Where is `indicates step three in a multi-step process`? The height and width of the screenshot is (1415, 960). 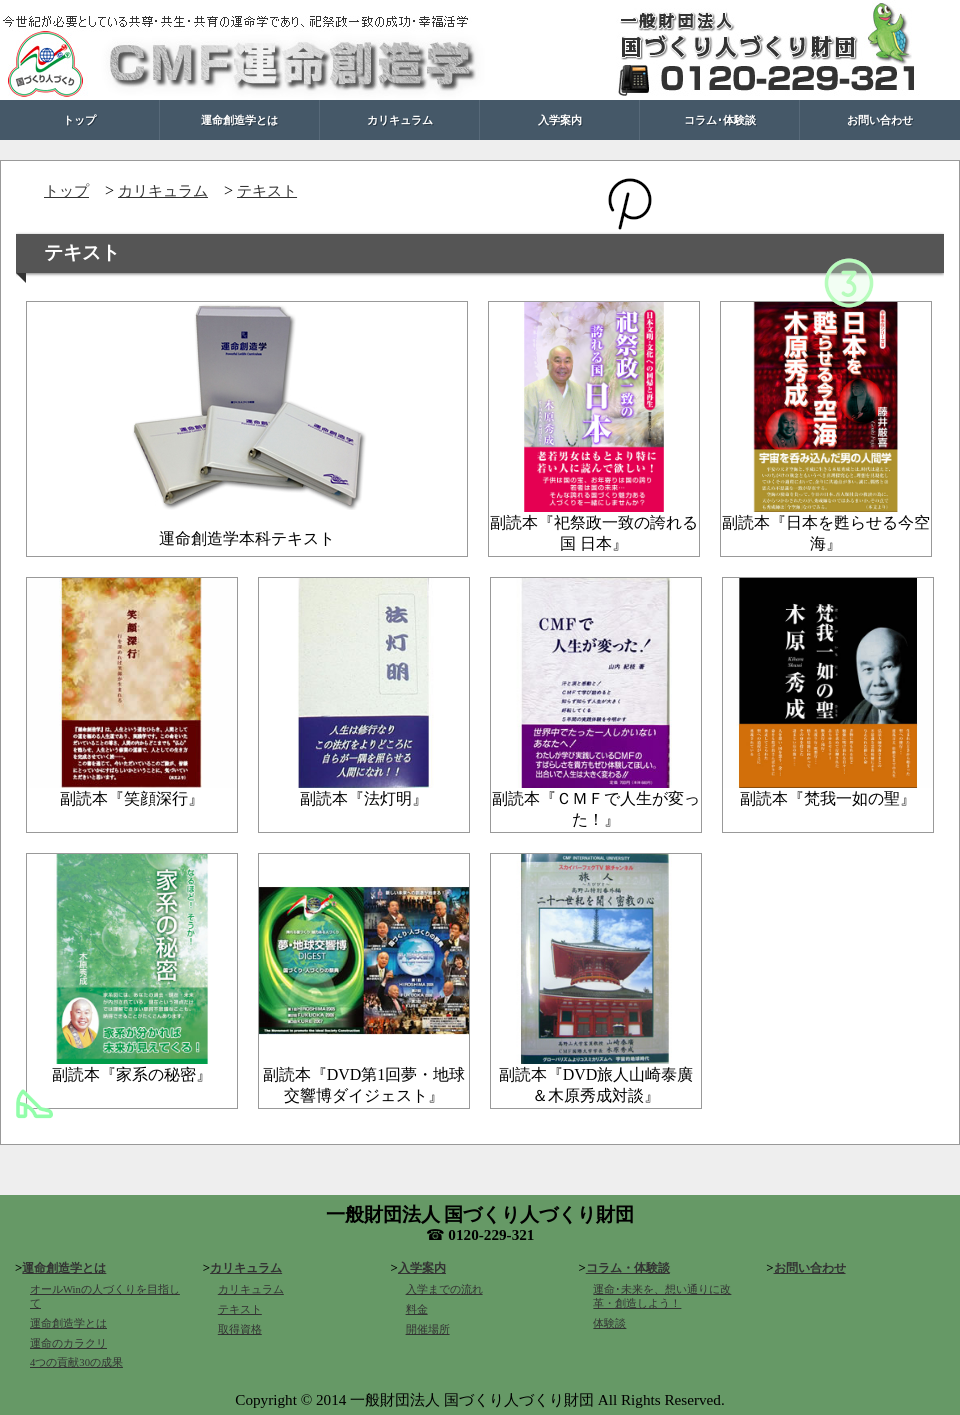 indicates step three in a multi-step process is located at coordinates (849, 283).